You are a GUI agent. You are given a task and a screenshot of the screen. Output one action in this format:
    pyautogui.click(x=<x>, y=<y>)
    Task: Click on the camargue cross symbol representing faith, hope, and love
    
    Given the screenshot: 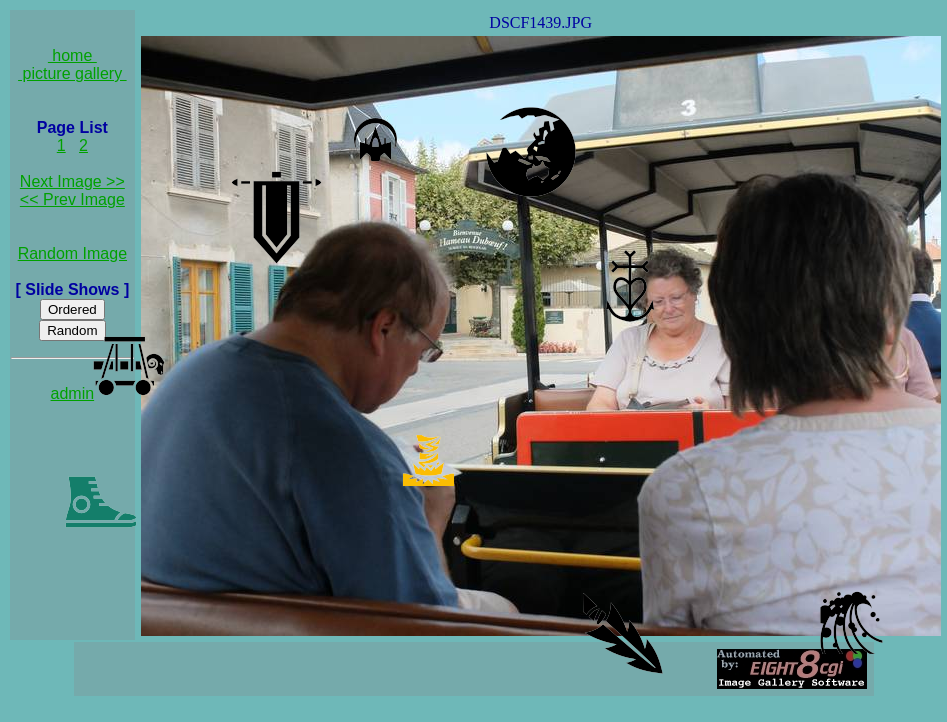 What is the action you would take?
    pyautogui.click(x=630, y=286)
    